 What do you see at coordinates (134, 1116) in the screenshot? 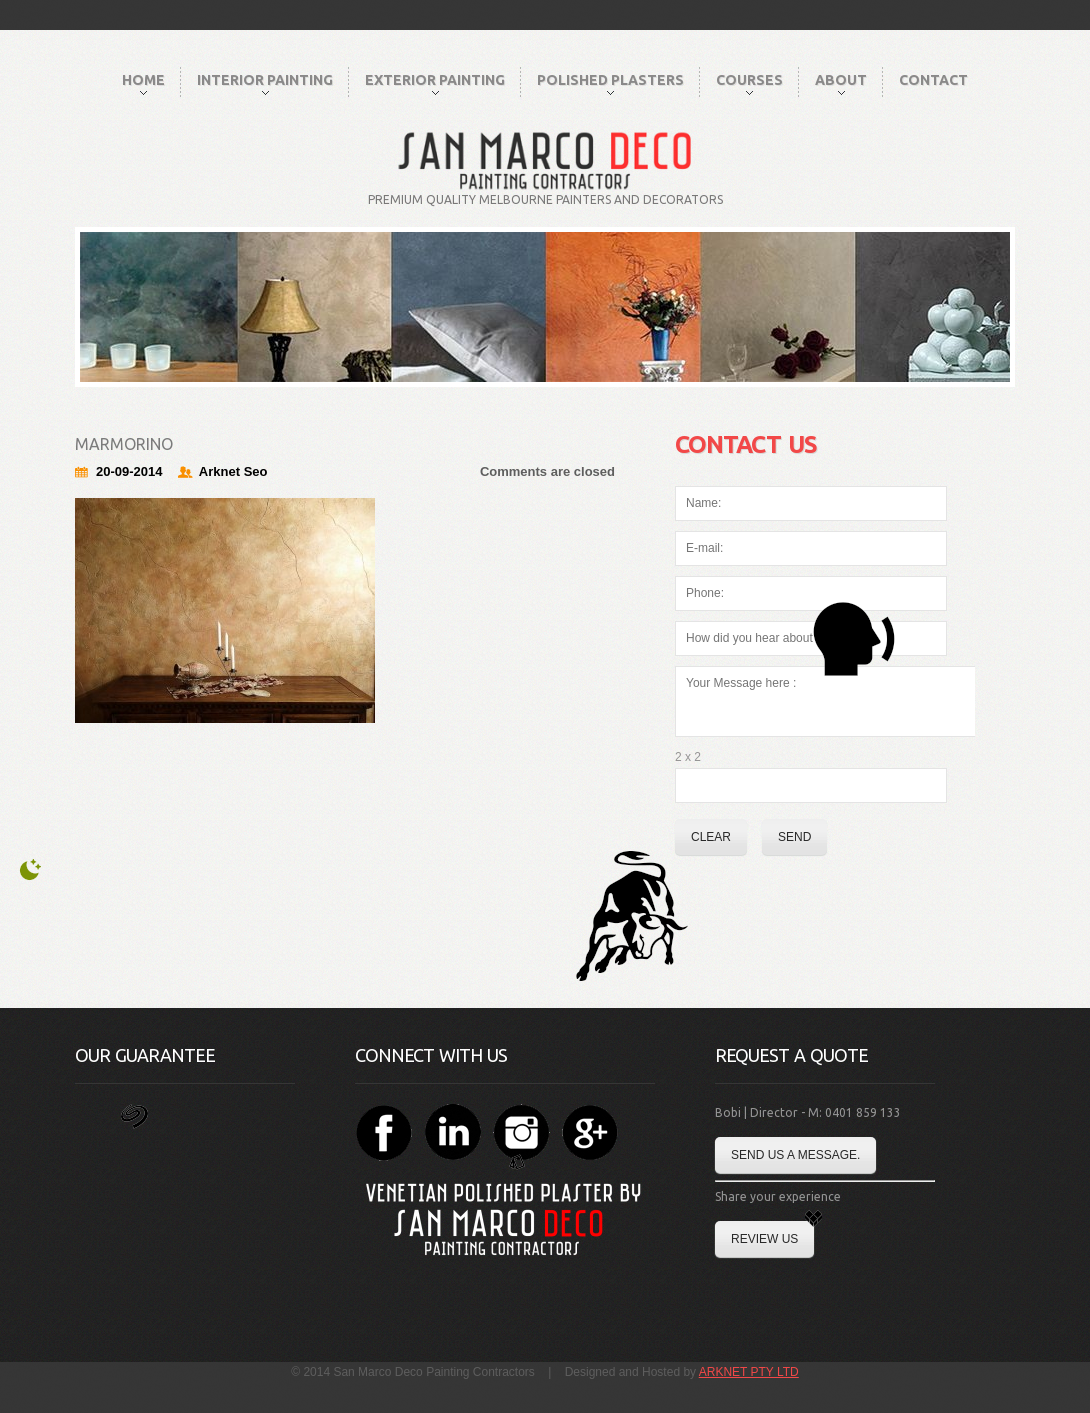
I see `seagate brand logo` at bounding box center [134, 1116].